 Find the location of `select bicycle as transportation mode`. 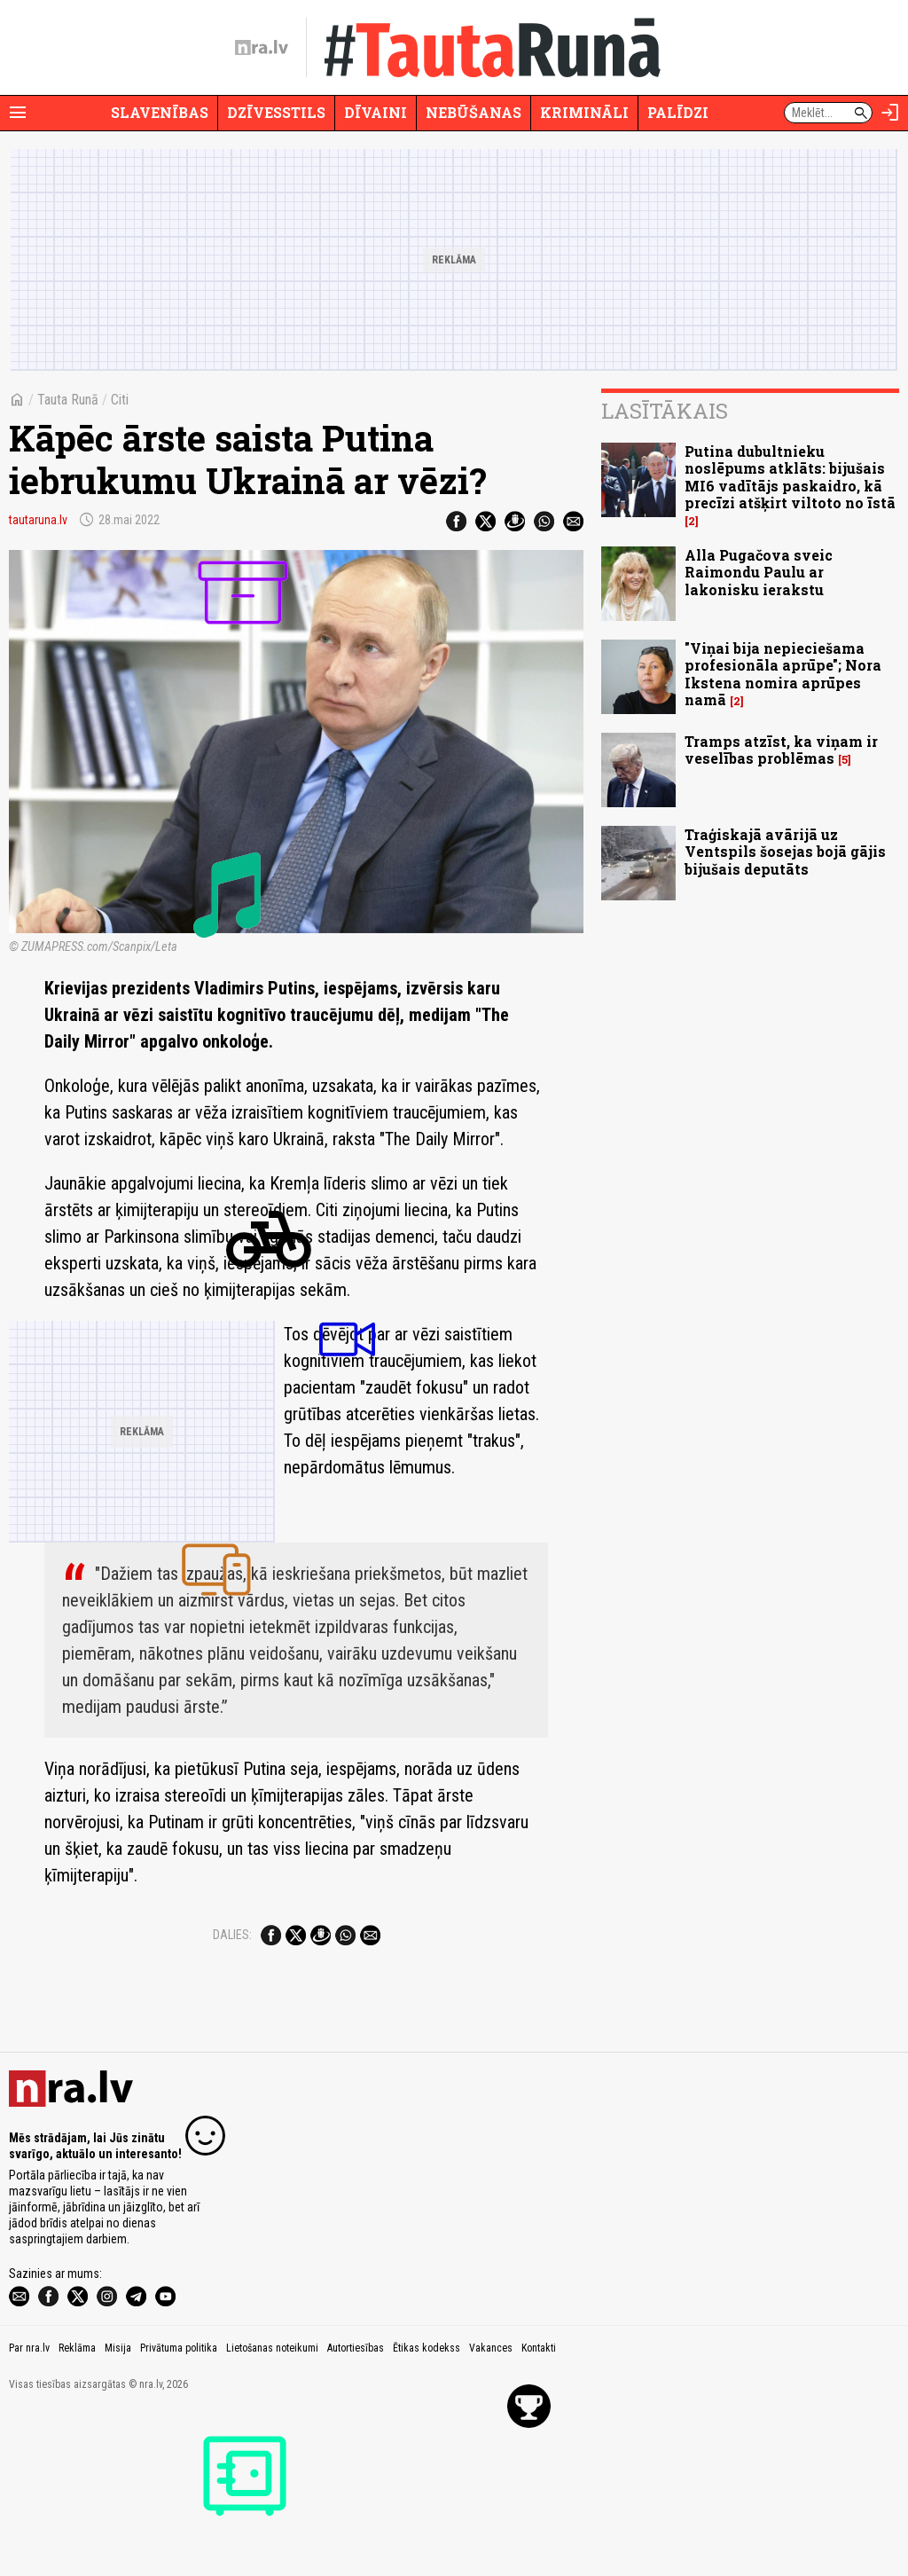

select bicycle as transportation mode is located at coordinates (269, 1239).